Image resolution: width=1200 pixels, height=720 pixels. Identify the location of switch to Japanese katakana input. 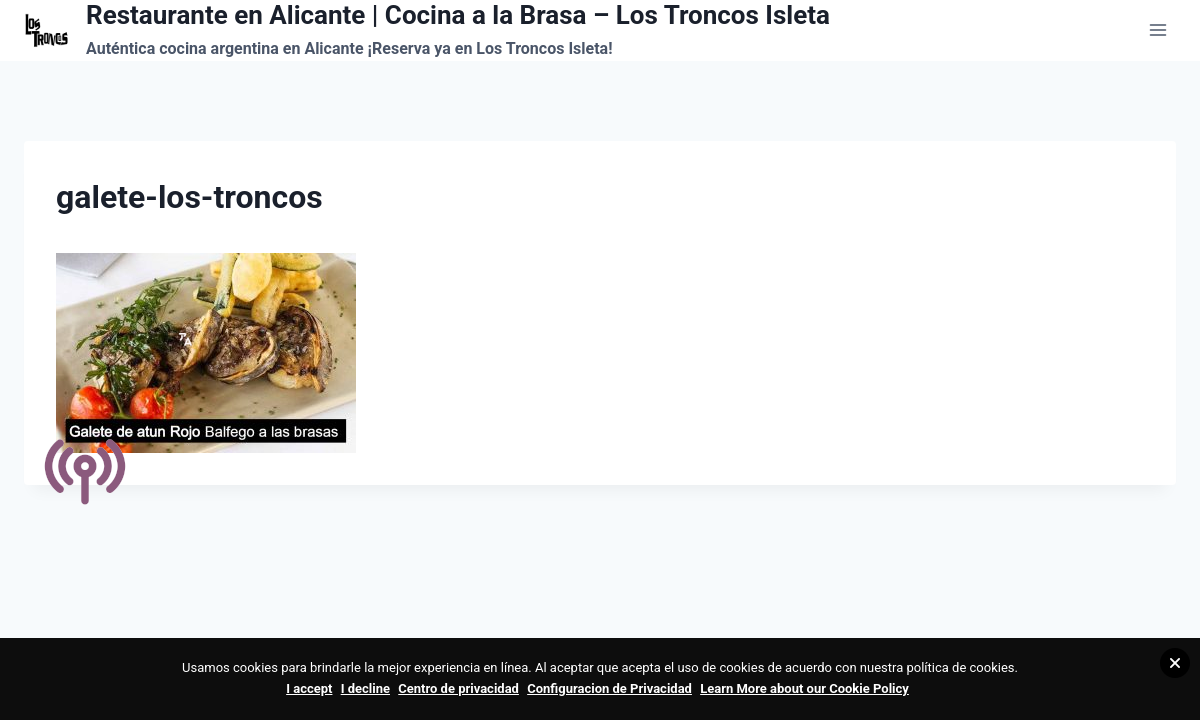
(185, 339).